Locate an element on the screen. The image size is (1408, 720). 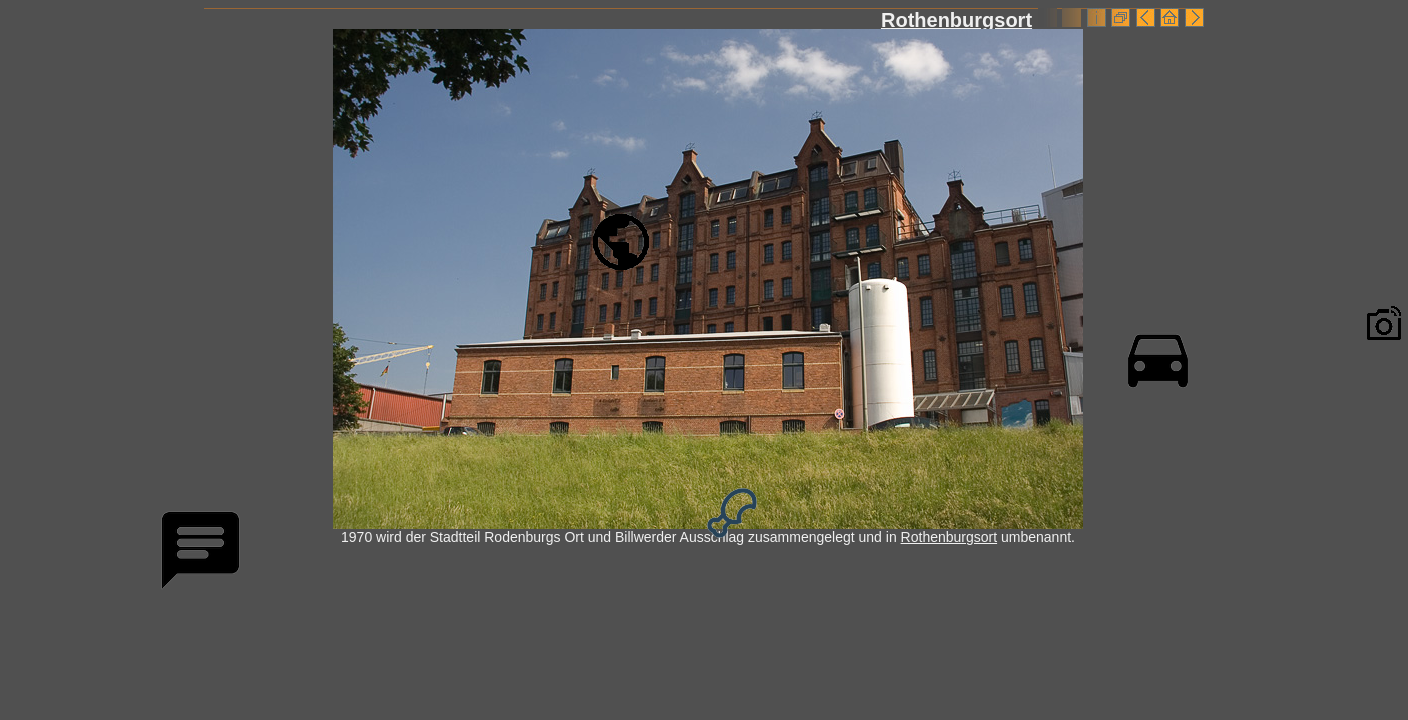
access public or global content is located at coordinates (621, 242).